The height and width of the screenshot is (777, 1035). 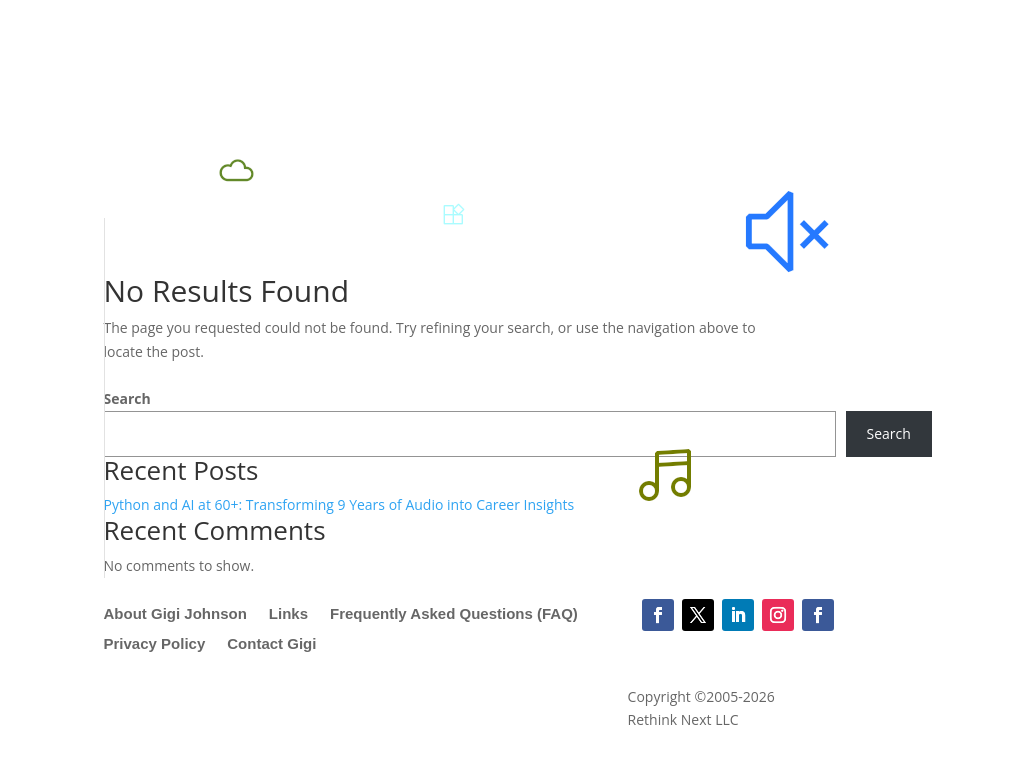 What do you see at coordinates (667, 473) in the screenshot?
I see `access music files or audio content` at bounding box center [667, 473].